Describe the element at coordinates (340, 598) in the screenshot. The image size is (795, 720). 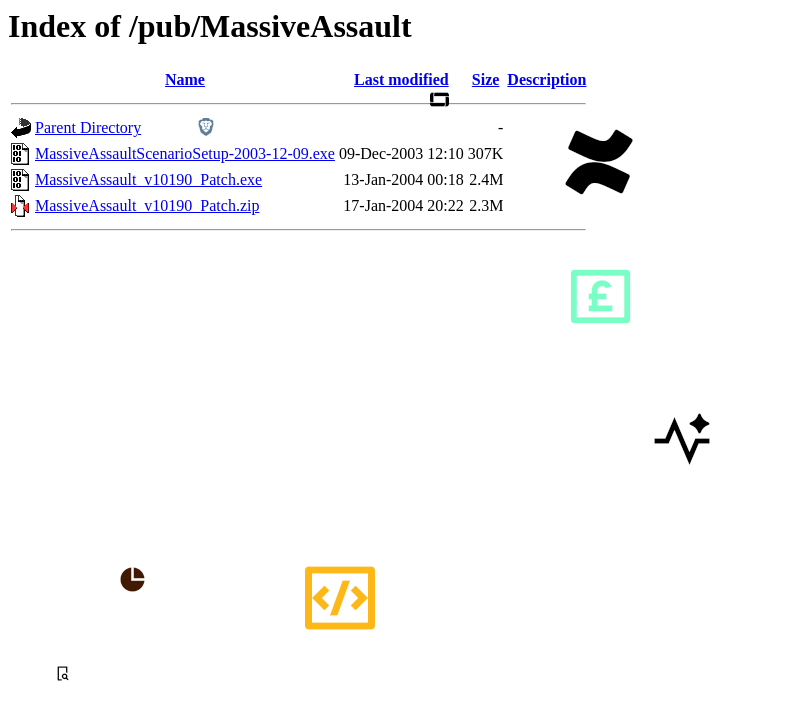
I see `view or edit source code` at that location.